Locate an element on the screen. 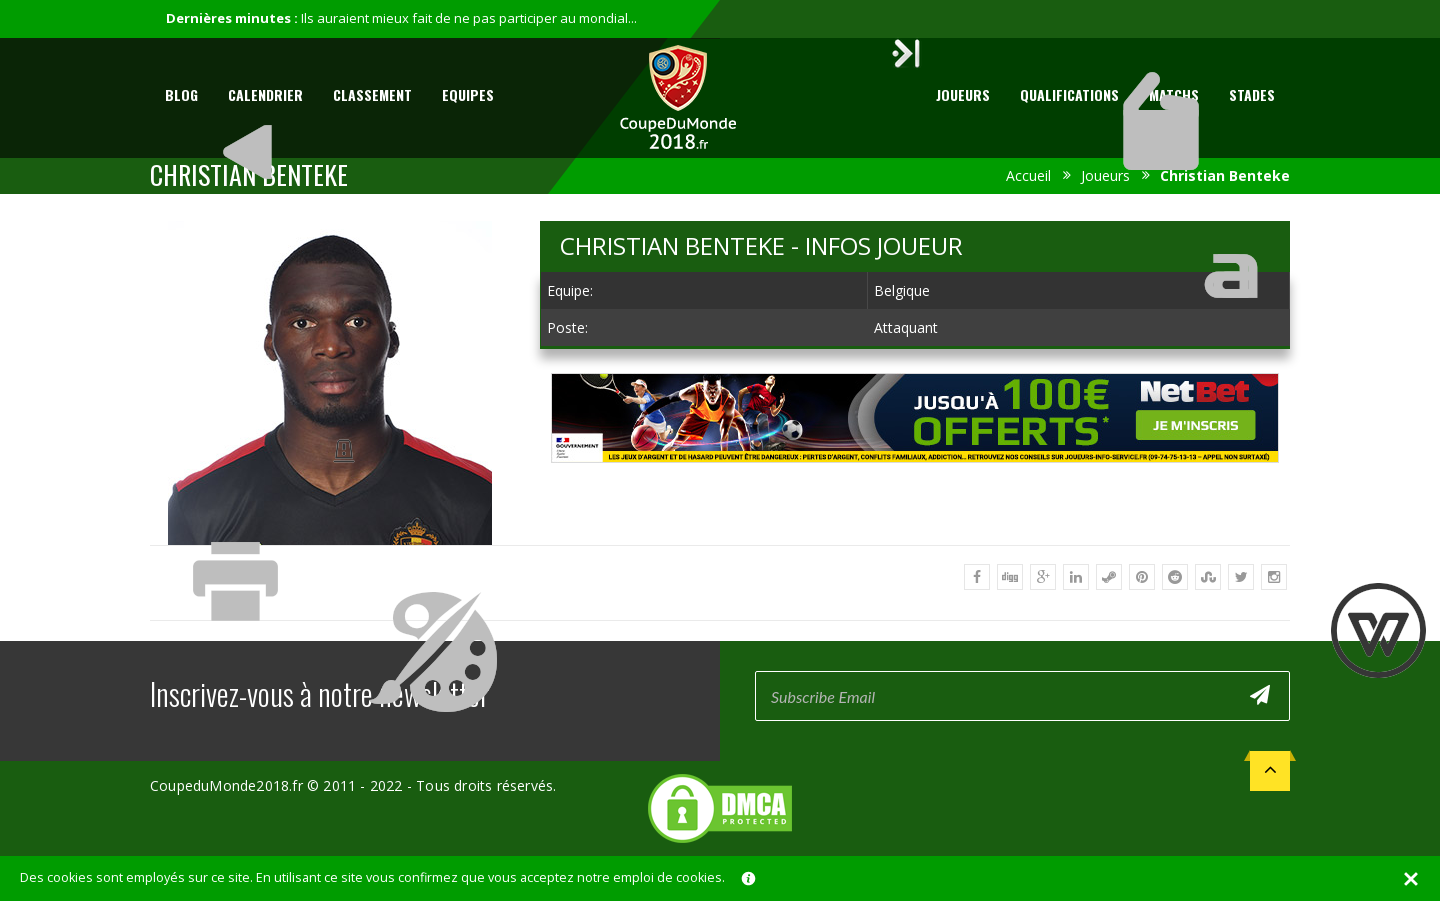 Image resolution: width=1440 pixels, height=901 pixels. indicates a compressed or archived file is located at coordinates (1161, 110).